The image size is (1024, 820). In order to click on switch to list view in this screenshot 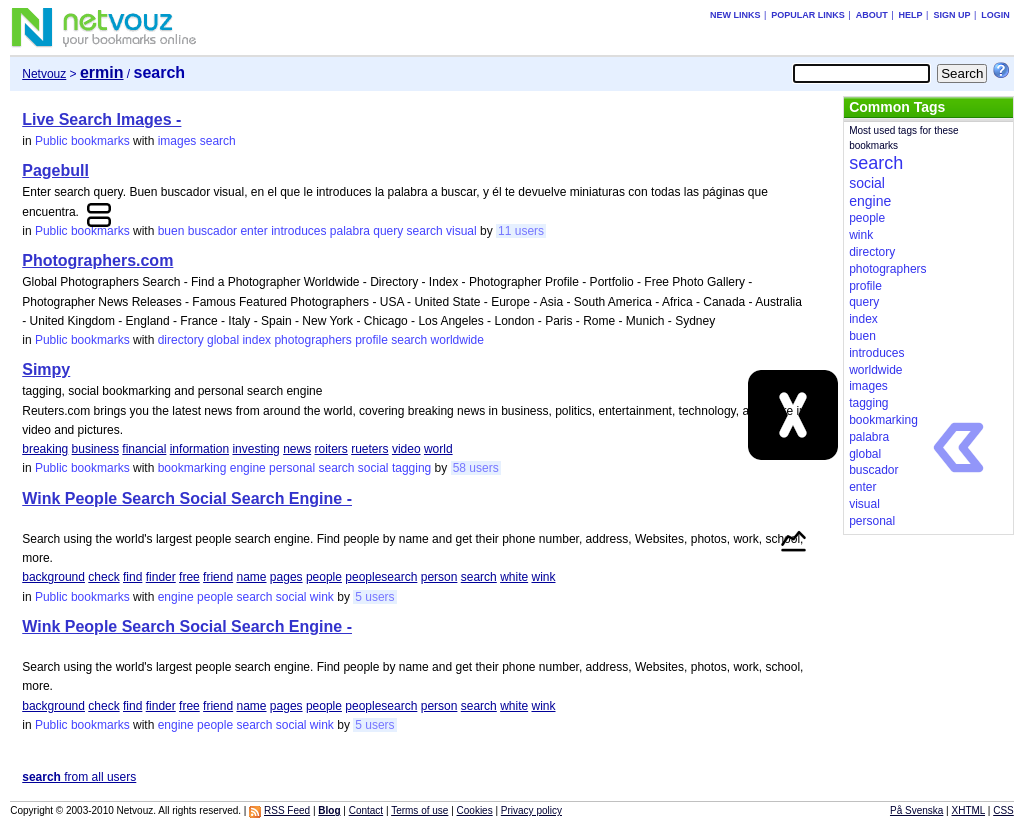, I will do `click(99, 215)`.